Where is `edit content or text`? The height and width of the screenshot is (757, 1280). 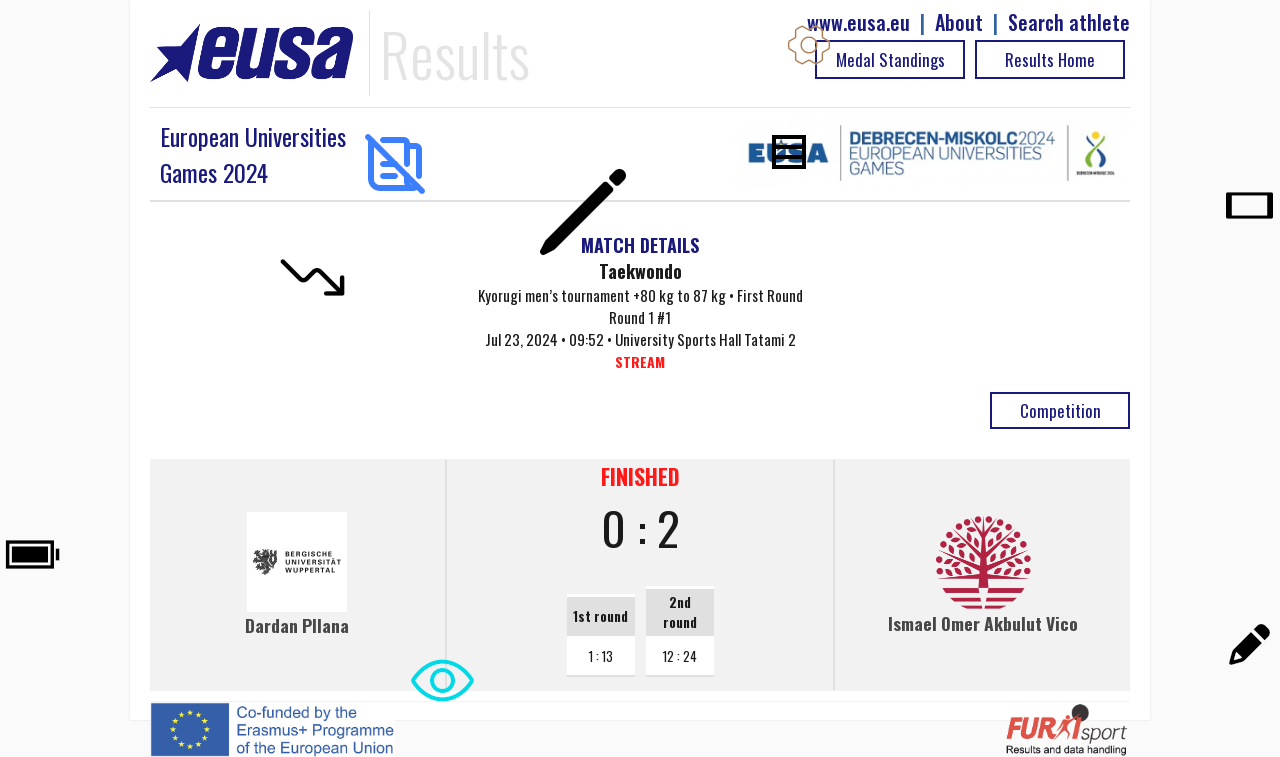
edit content or text is located at coordinates (1249, 644).